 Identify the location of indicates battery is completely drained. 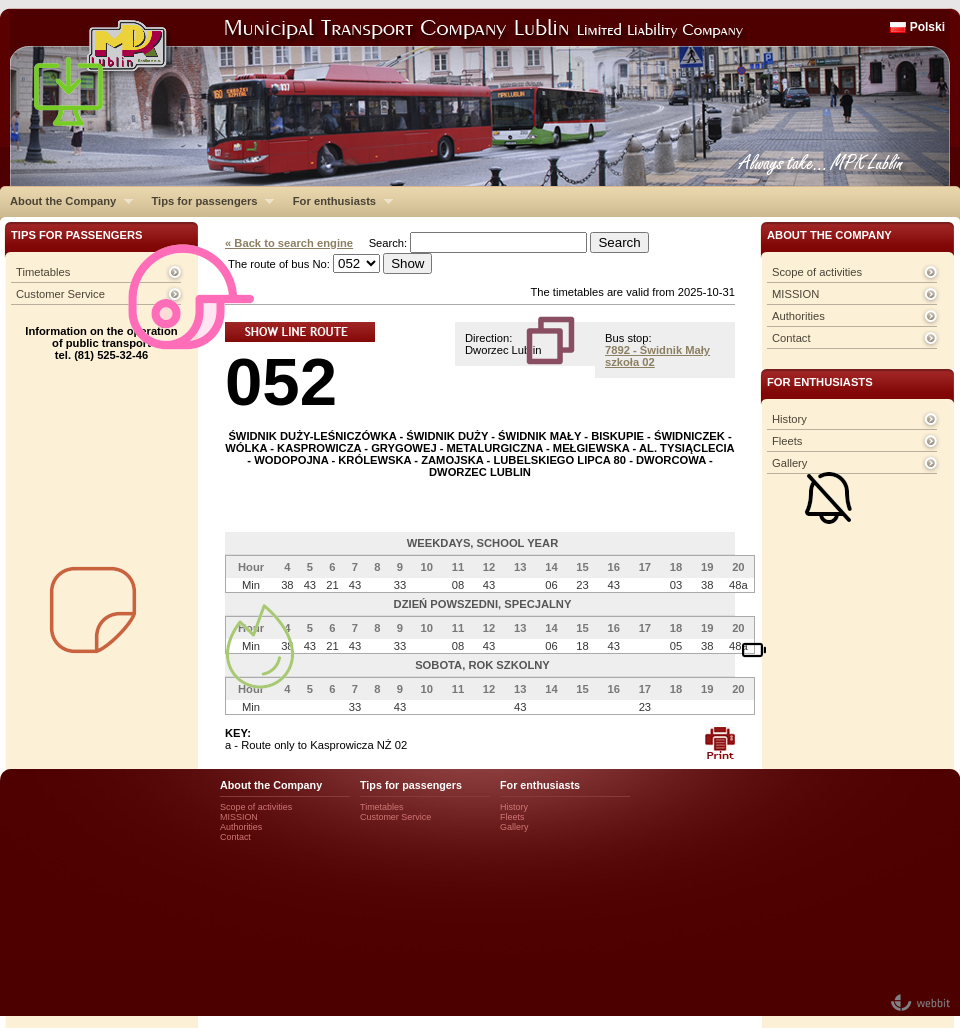
(754, 650).